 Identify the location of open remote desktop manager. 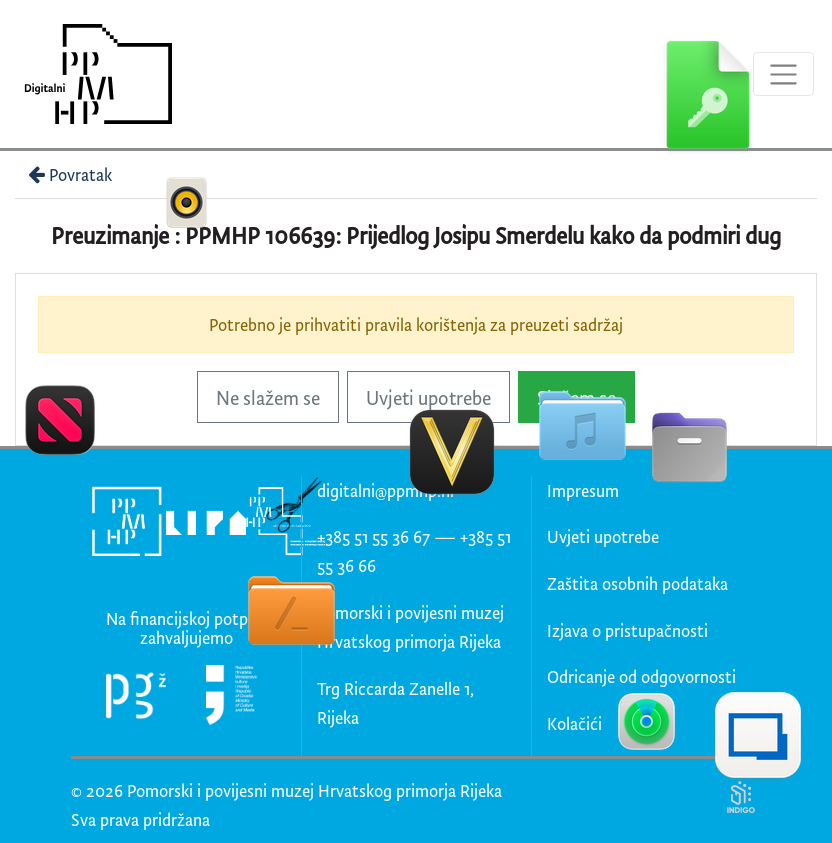
(758, 735).